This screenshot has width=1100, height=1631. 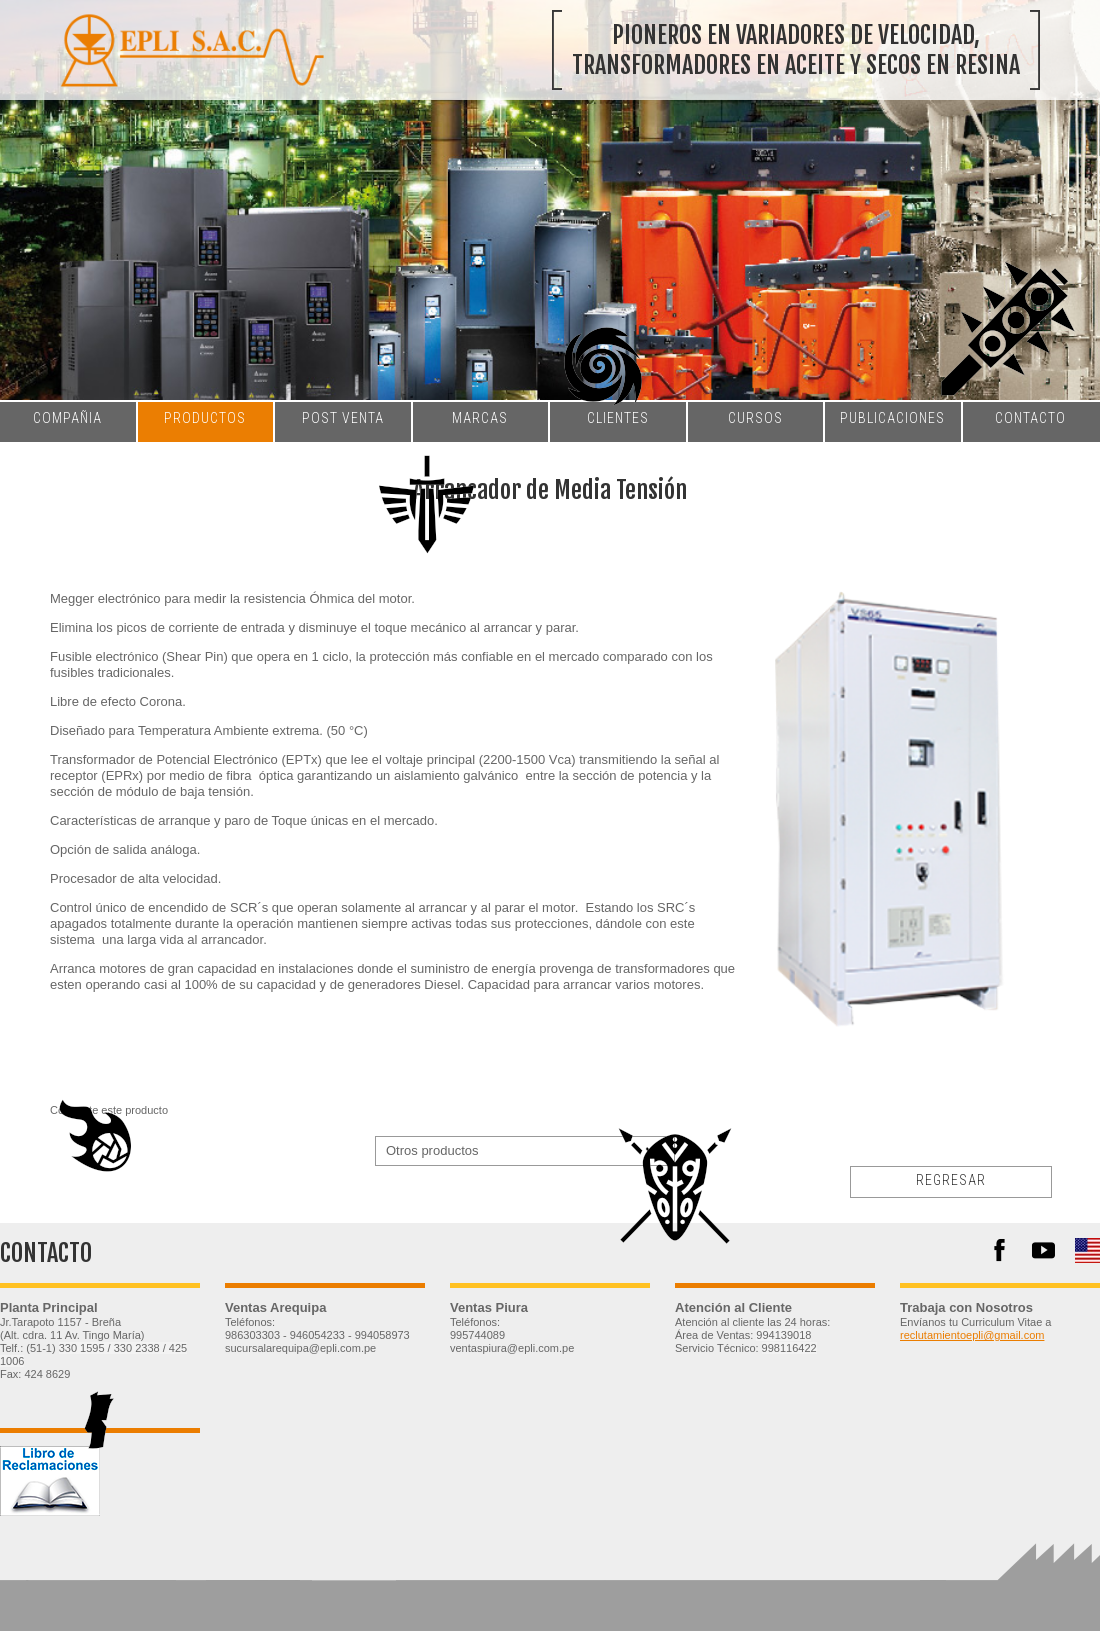 I want to click on tribal or warrior faction emblem in a game, so click(x=675, y=1186).